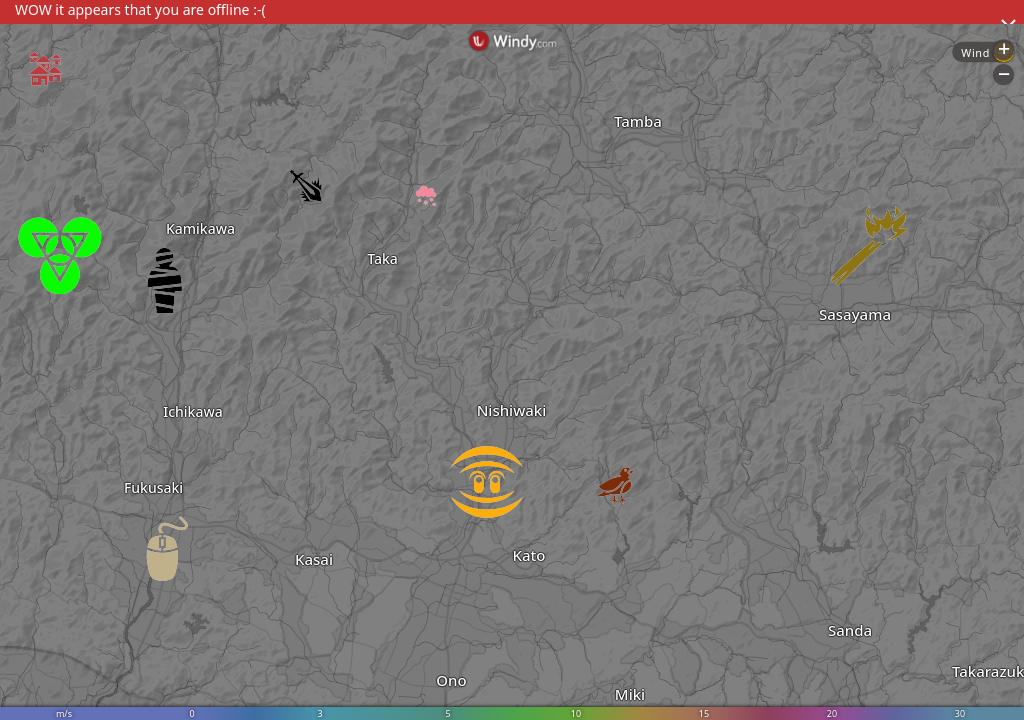  Describe the element at coordinates (165, 280) in the screenshot. I see `indicates injured or wounded status` at that location.